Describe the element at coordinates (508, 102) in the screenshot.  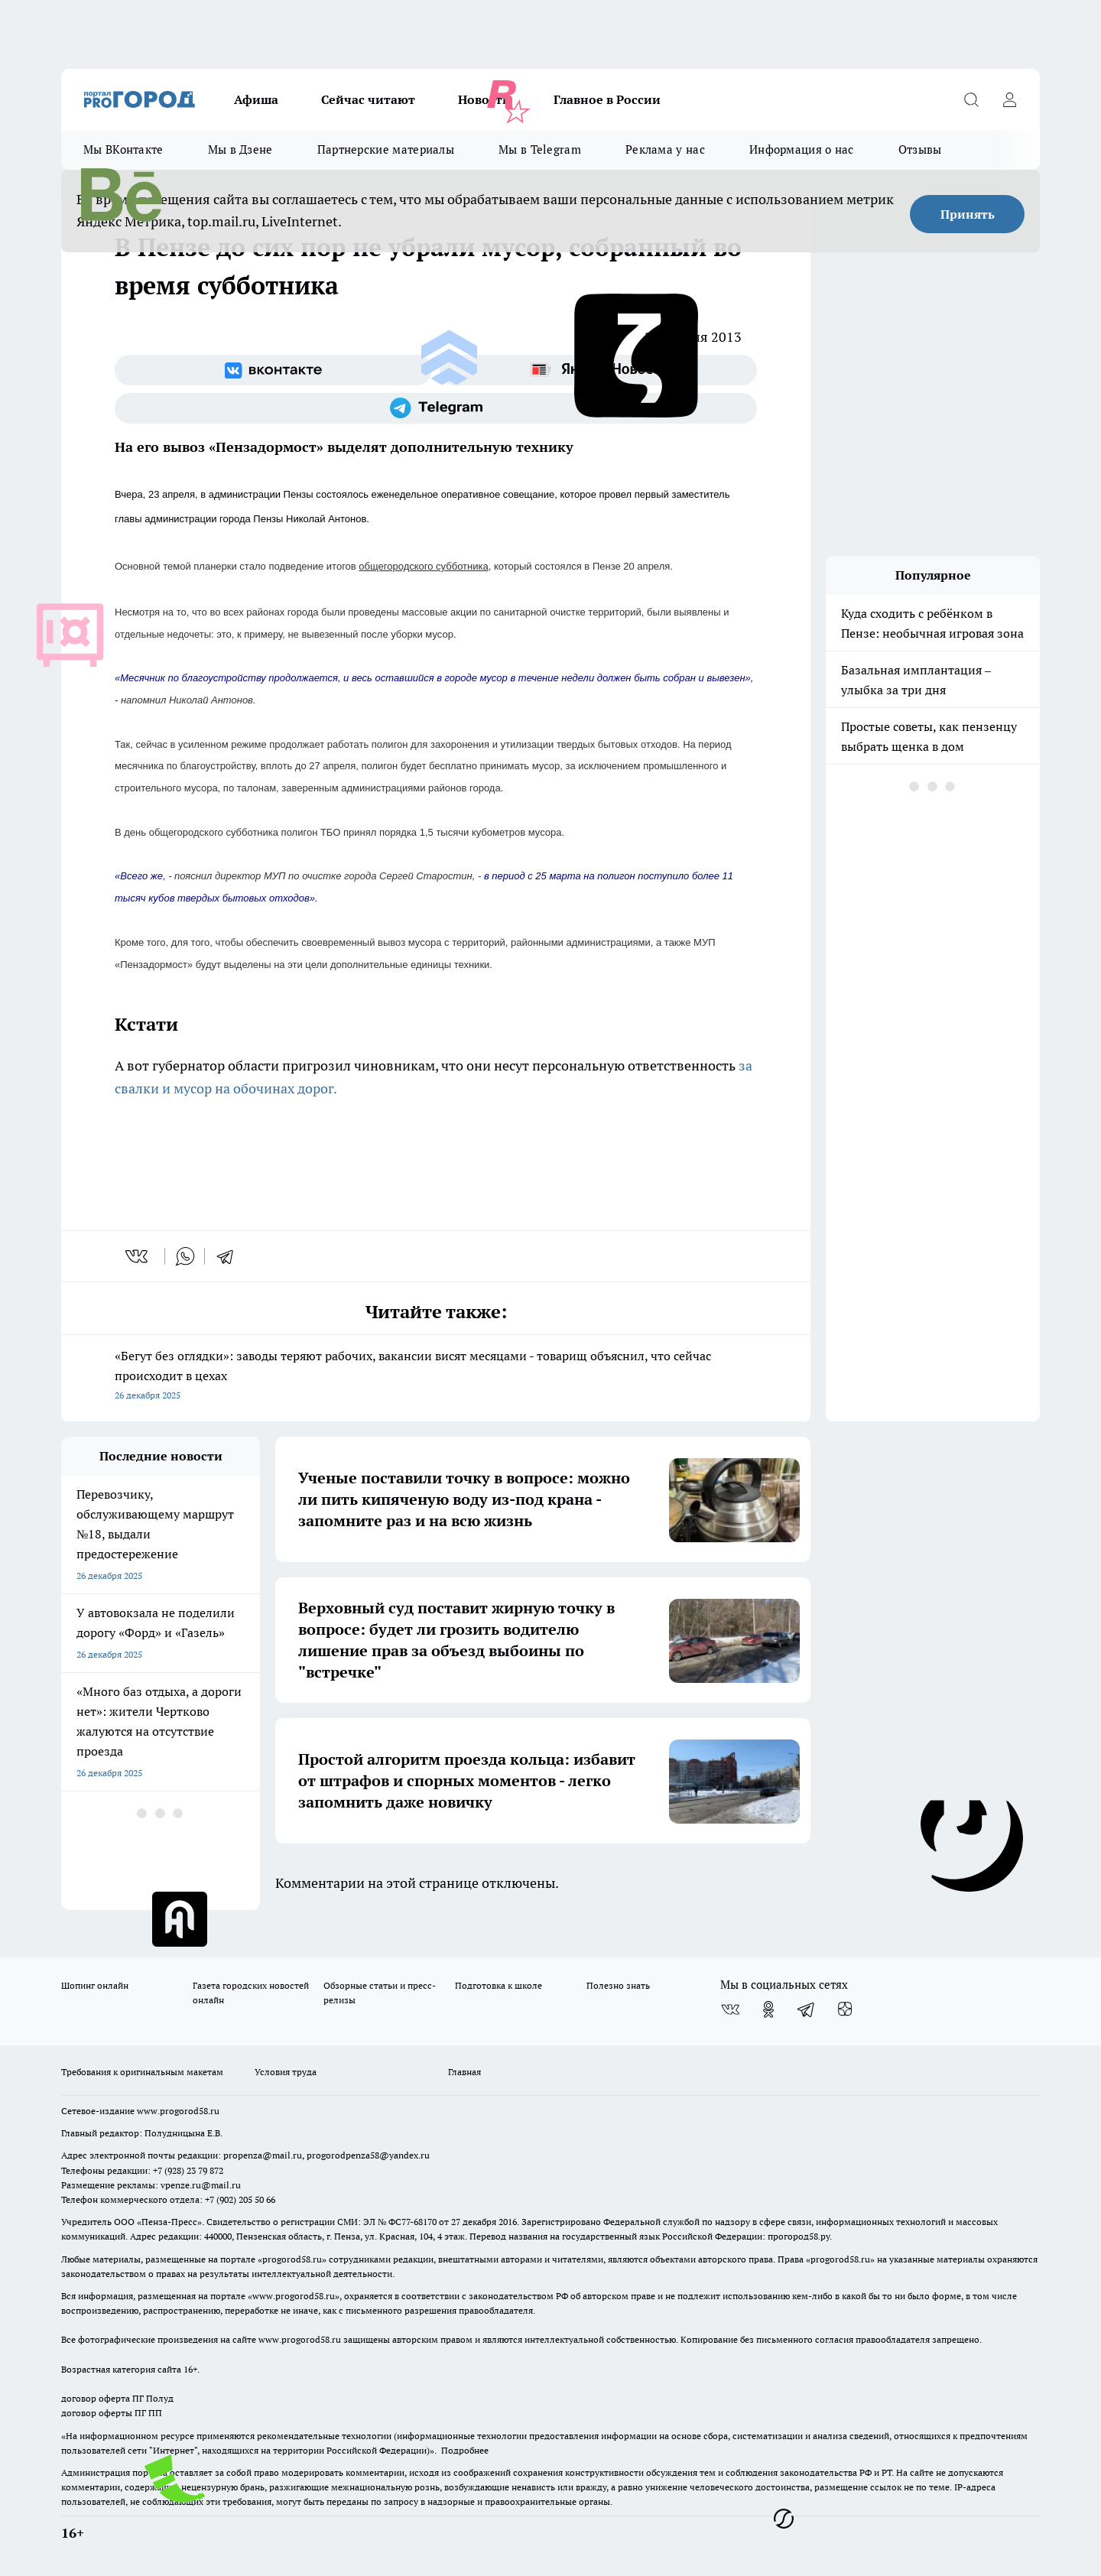
I see `Rockstar Games company logo` at that location.